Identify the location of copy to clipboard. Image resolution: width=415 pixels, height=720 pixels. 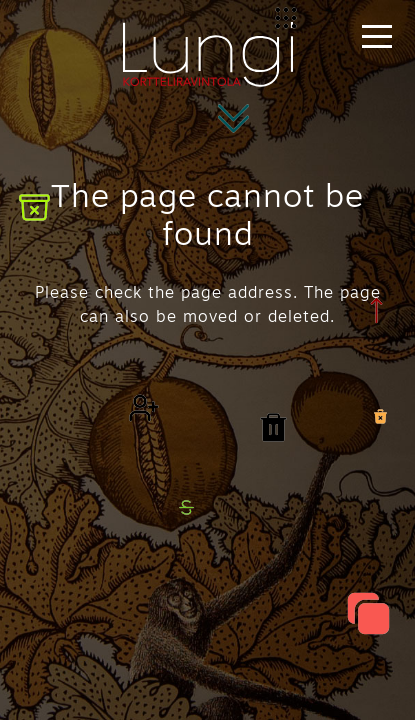
(368, 613).